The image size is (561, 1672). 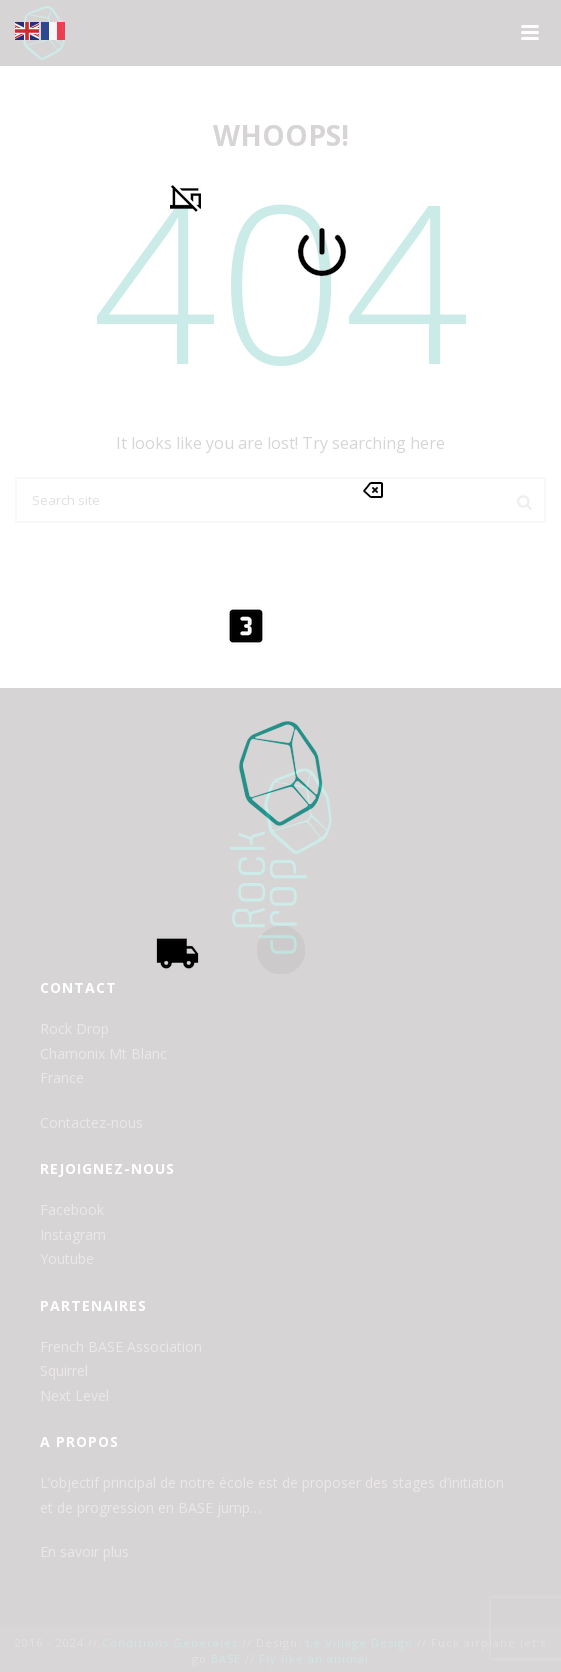 I want to click on device linking is disabled, so click(x=185, y=198).